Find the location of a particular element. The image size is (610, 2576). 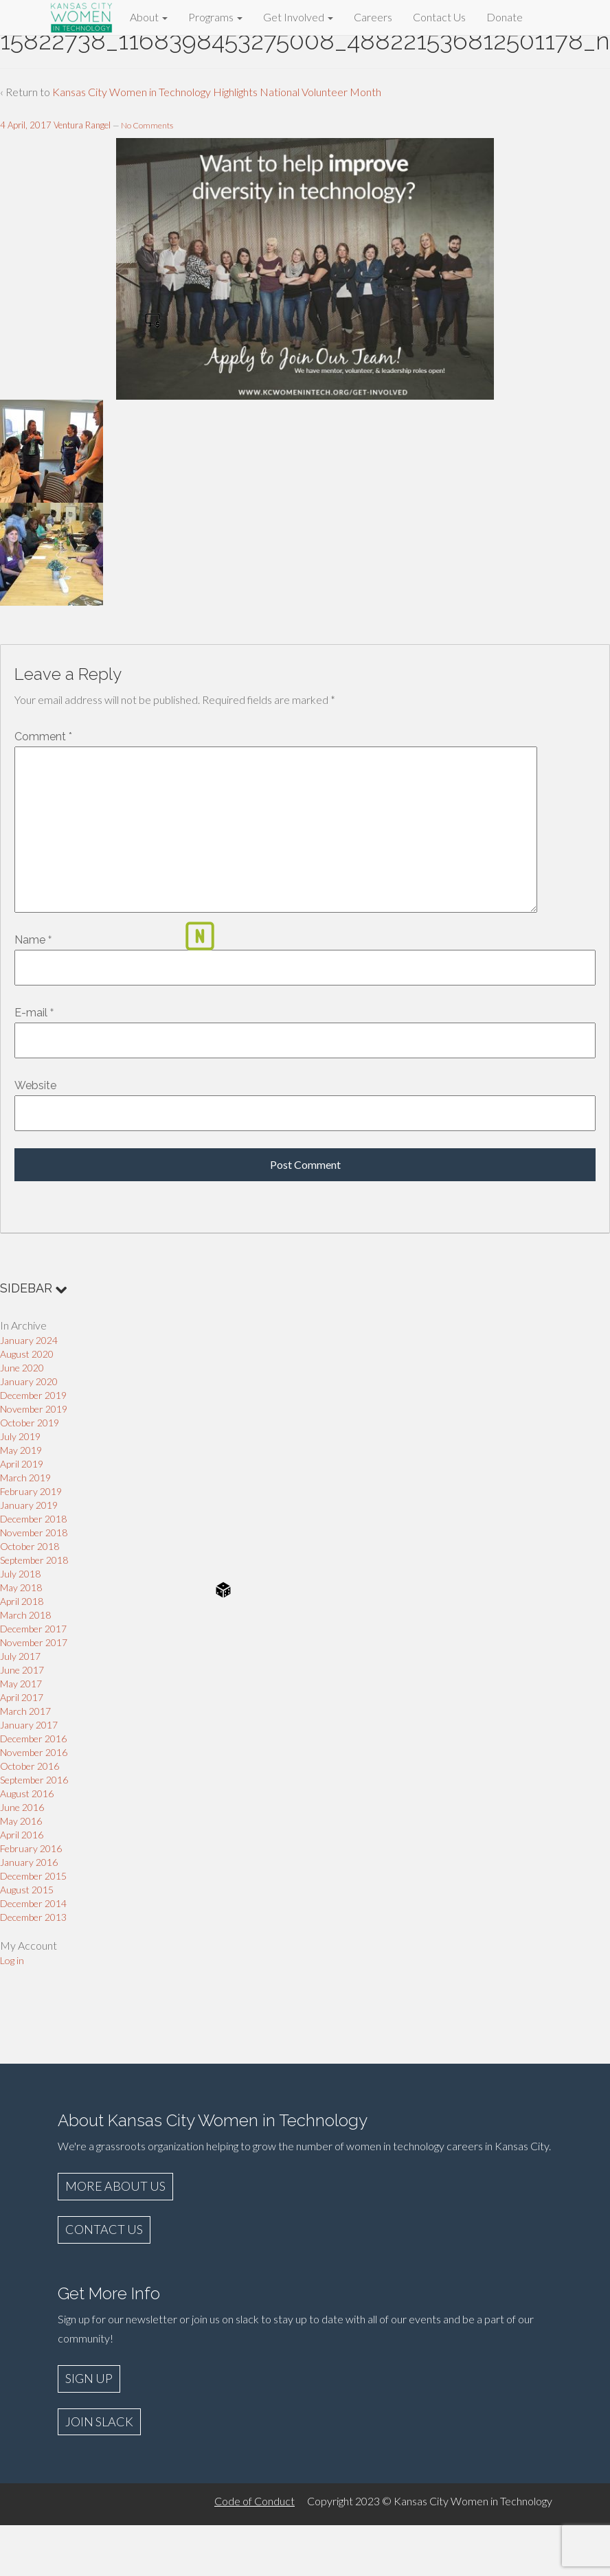

randomize or shuffle content is located at coordinates (223, 1590).